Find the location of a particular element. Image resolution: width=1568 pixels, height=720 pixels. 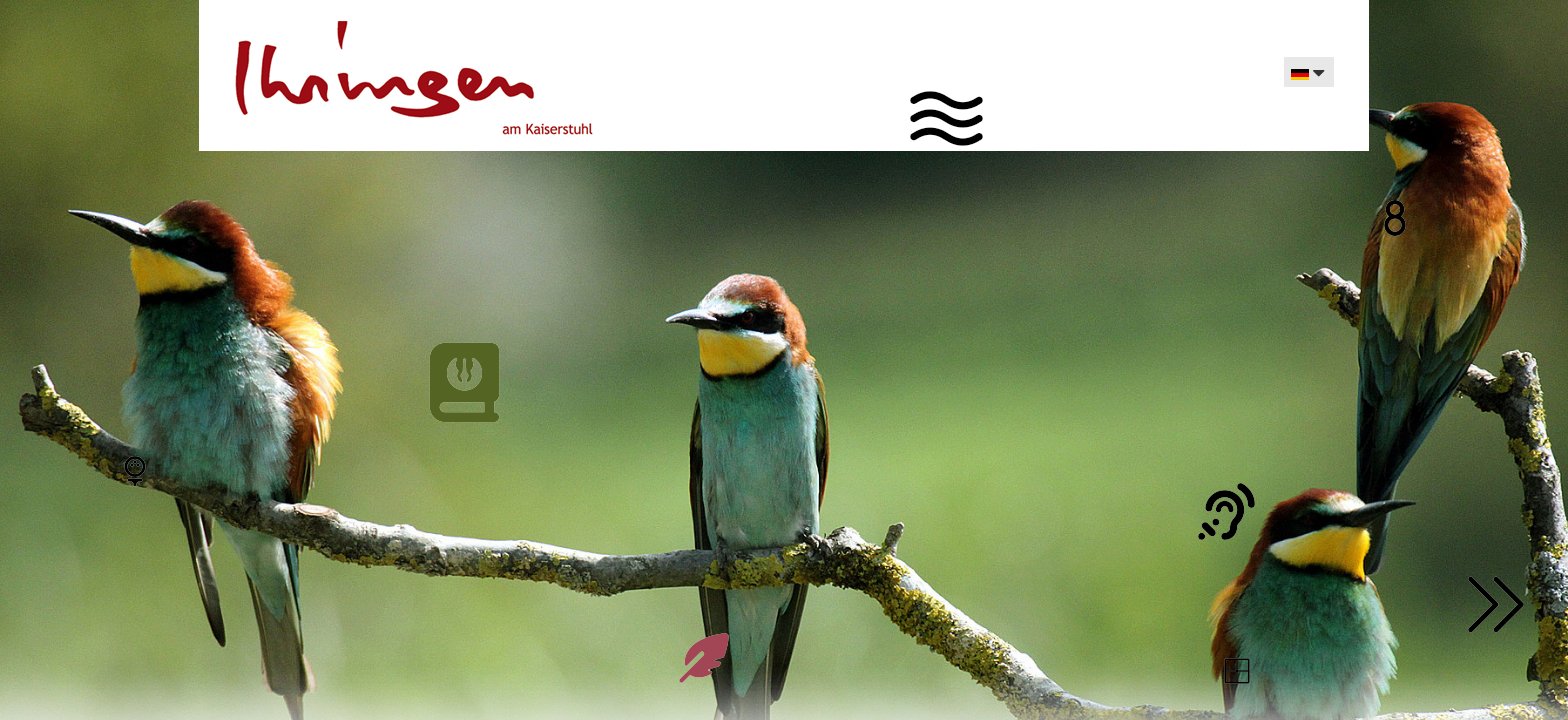

skip forward or advance to next item is located at coordinates (1493, 604).